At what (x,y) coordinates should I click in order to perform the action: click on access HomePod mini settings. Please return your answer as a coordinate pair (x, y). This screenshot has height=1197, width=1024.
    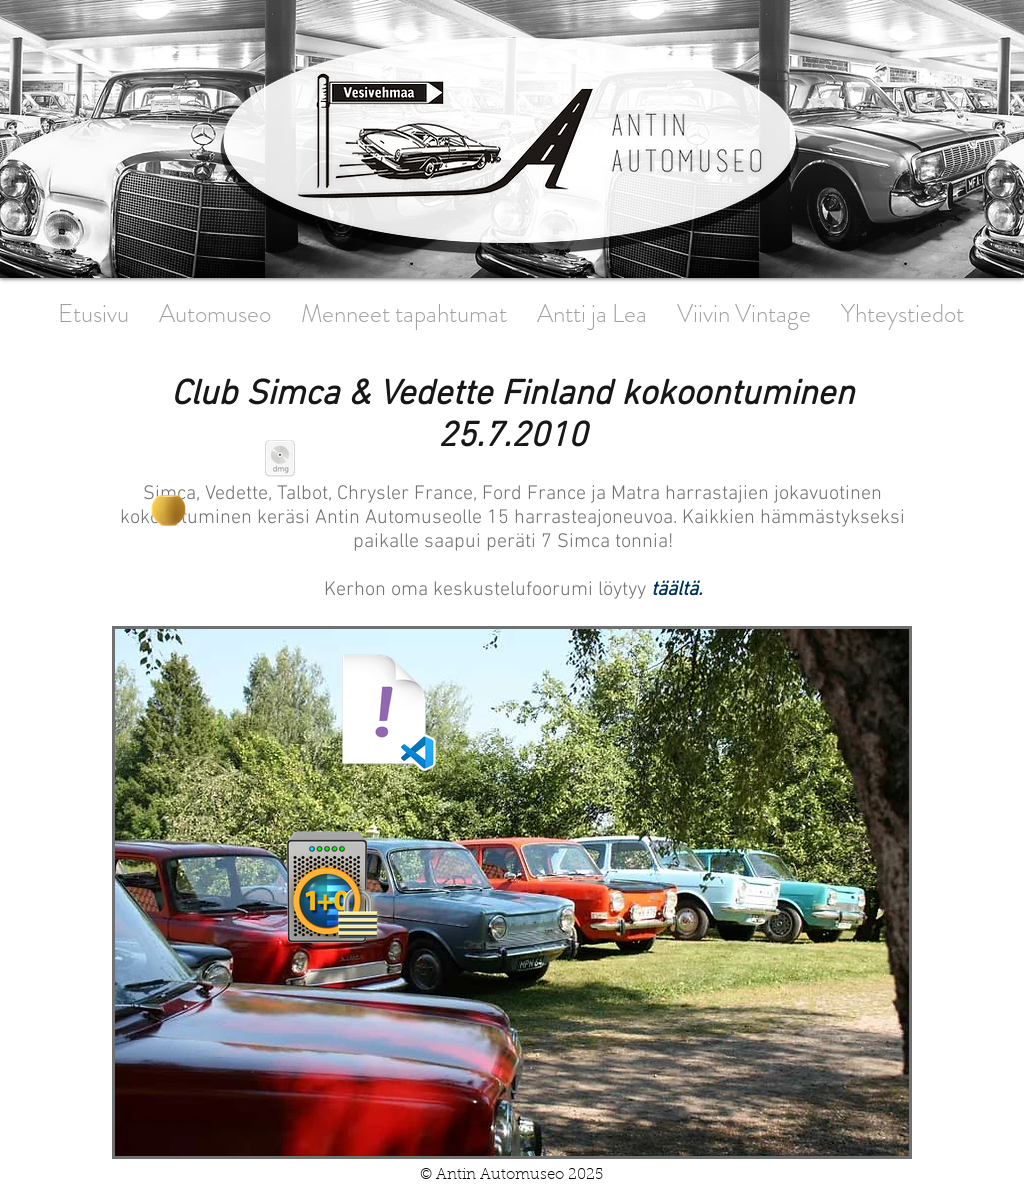
    Looking at the image, I should click on (168, 513).